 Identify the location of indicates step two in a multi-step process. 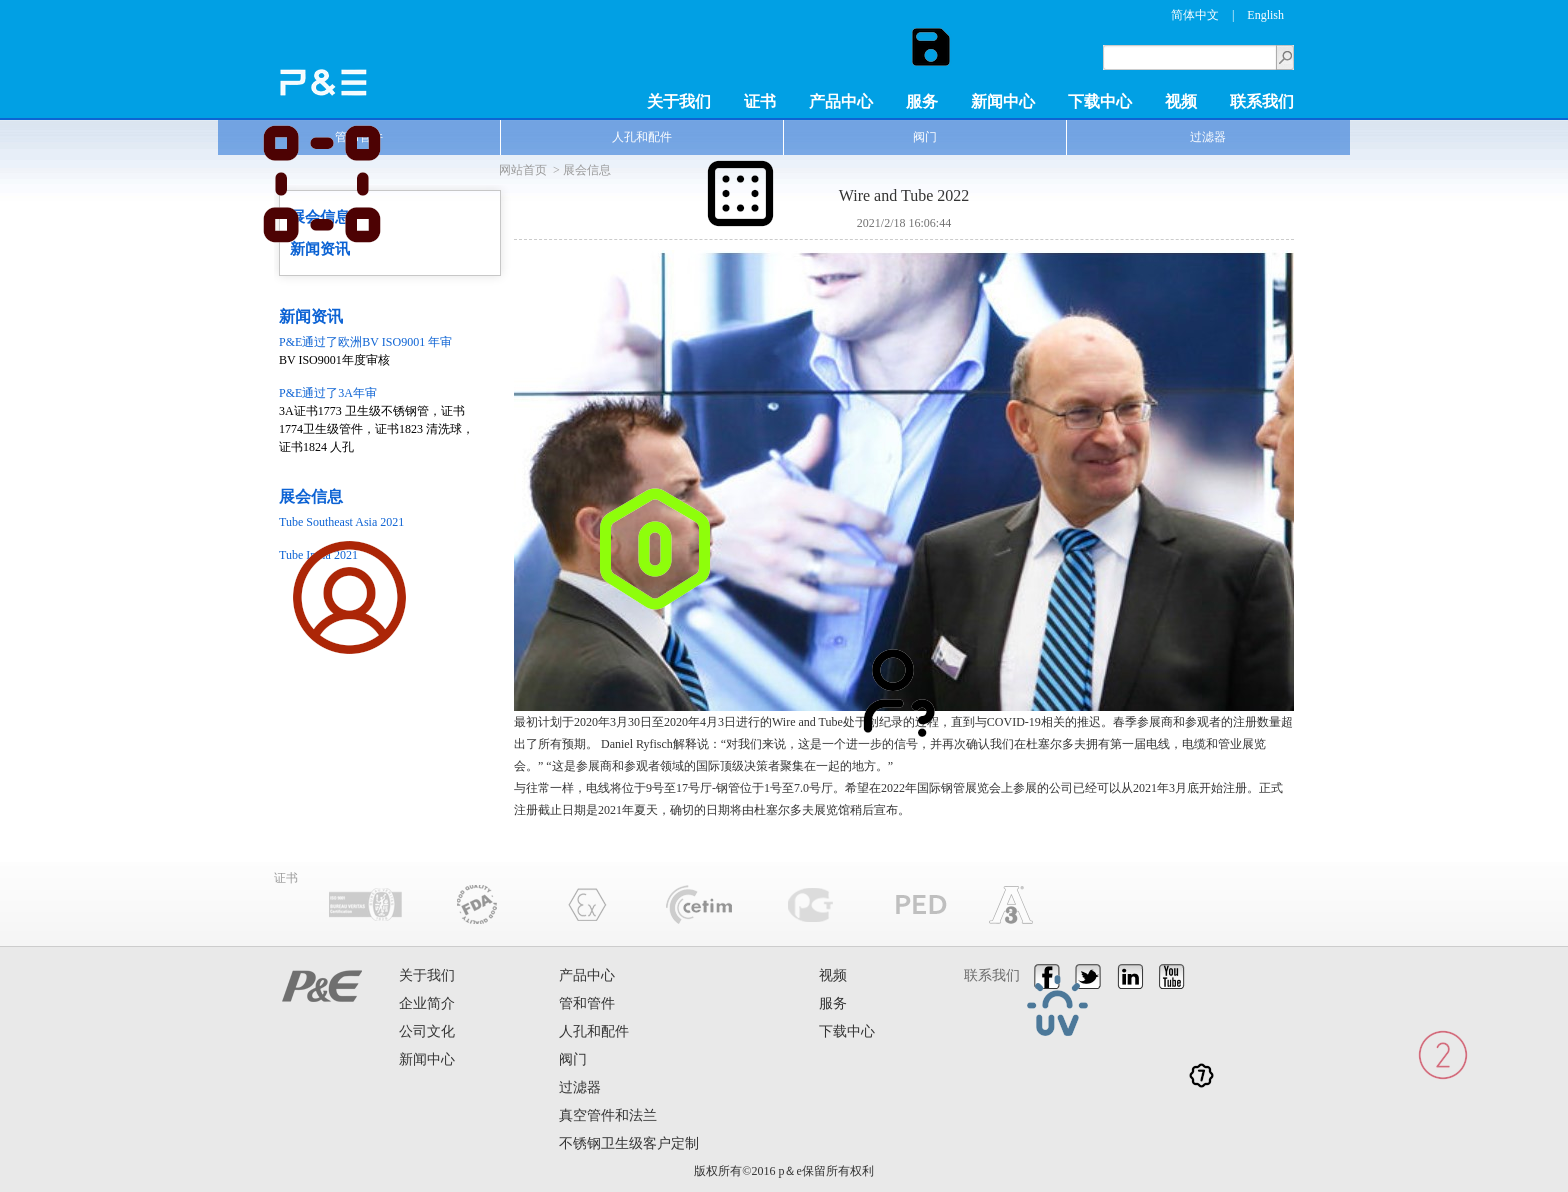
(1443, 1055).